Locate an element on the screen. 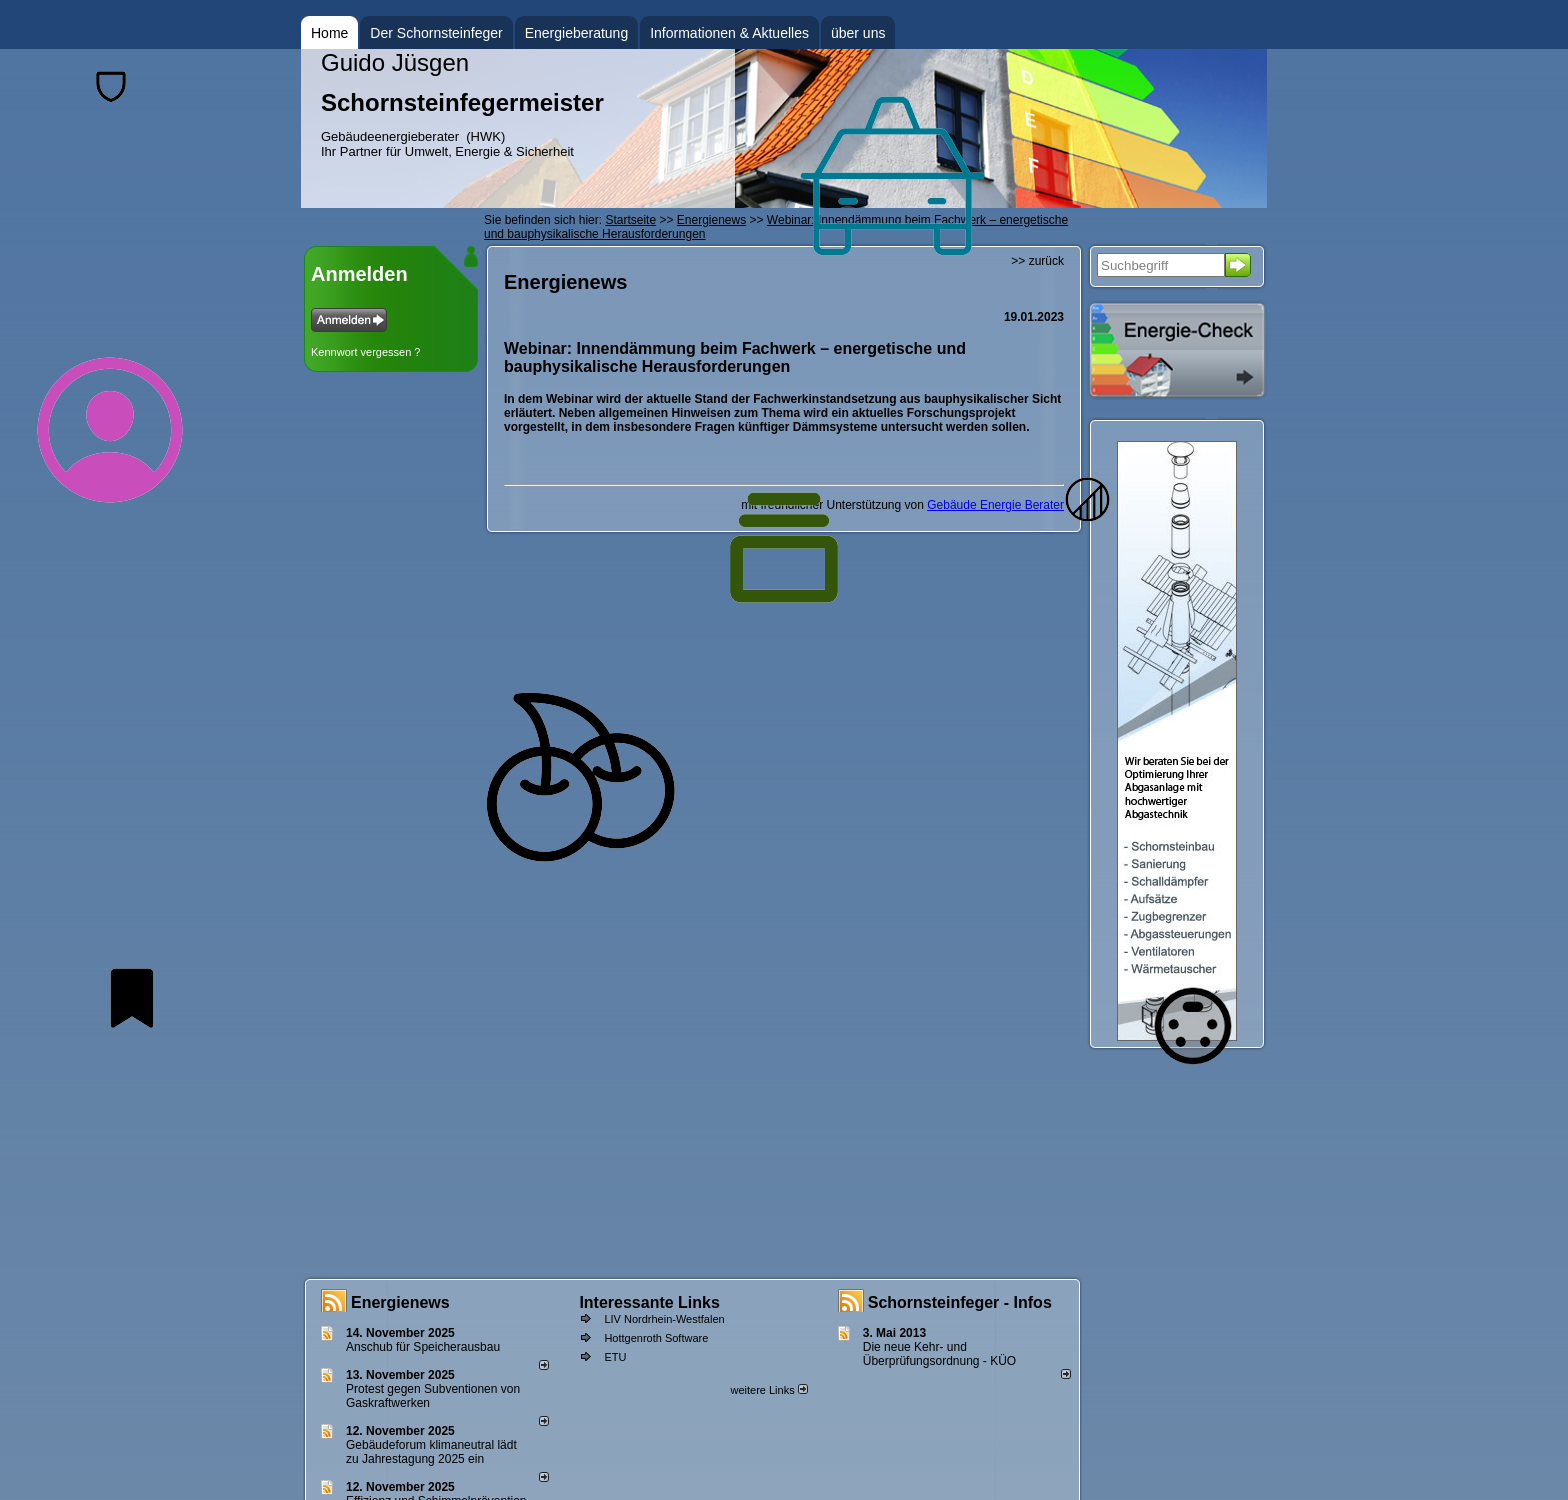  save item to bookmarks is located at coordinates (132, 997).